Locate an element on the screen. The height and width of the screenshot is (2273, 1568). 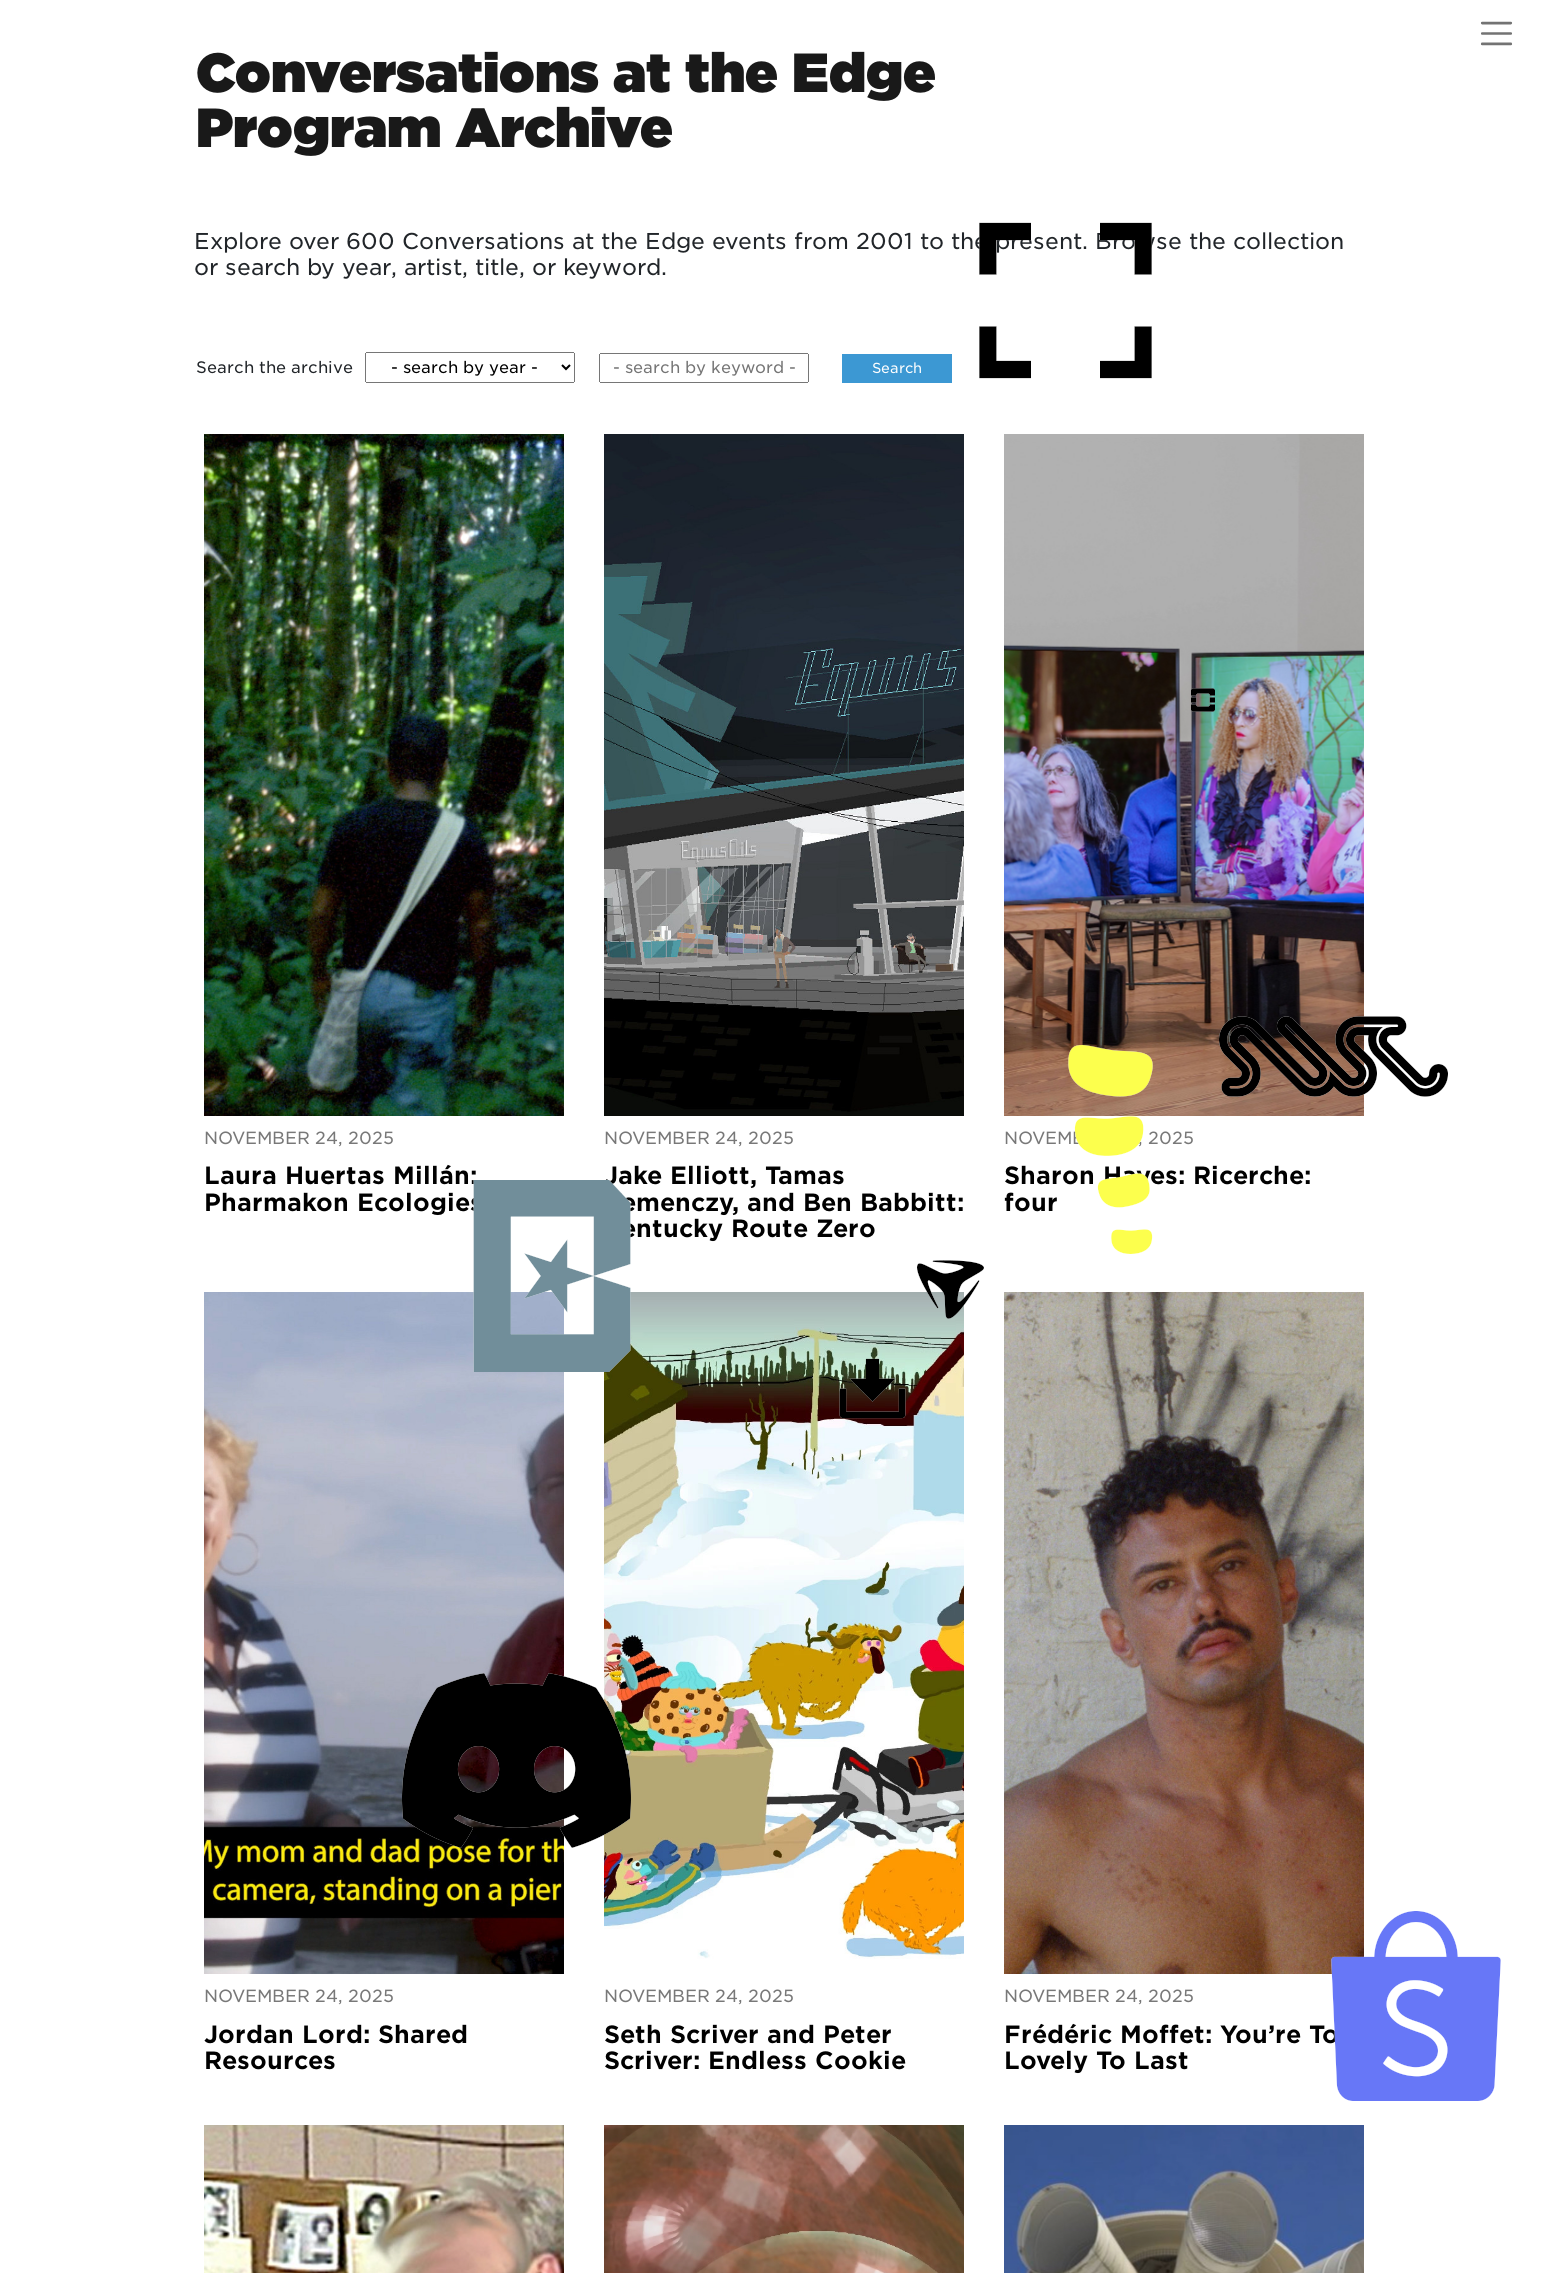
download a file or document is located at coordinates (872, 1388).